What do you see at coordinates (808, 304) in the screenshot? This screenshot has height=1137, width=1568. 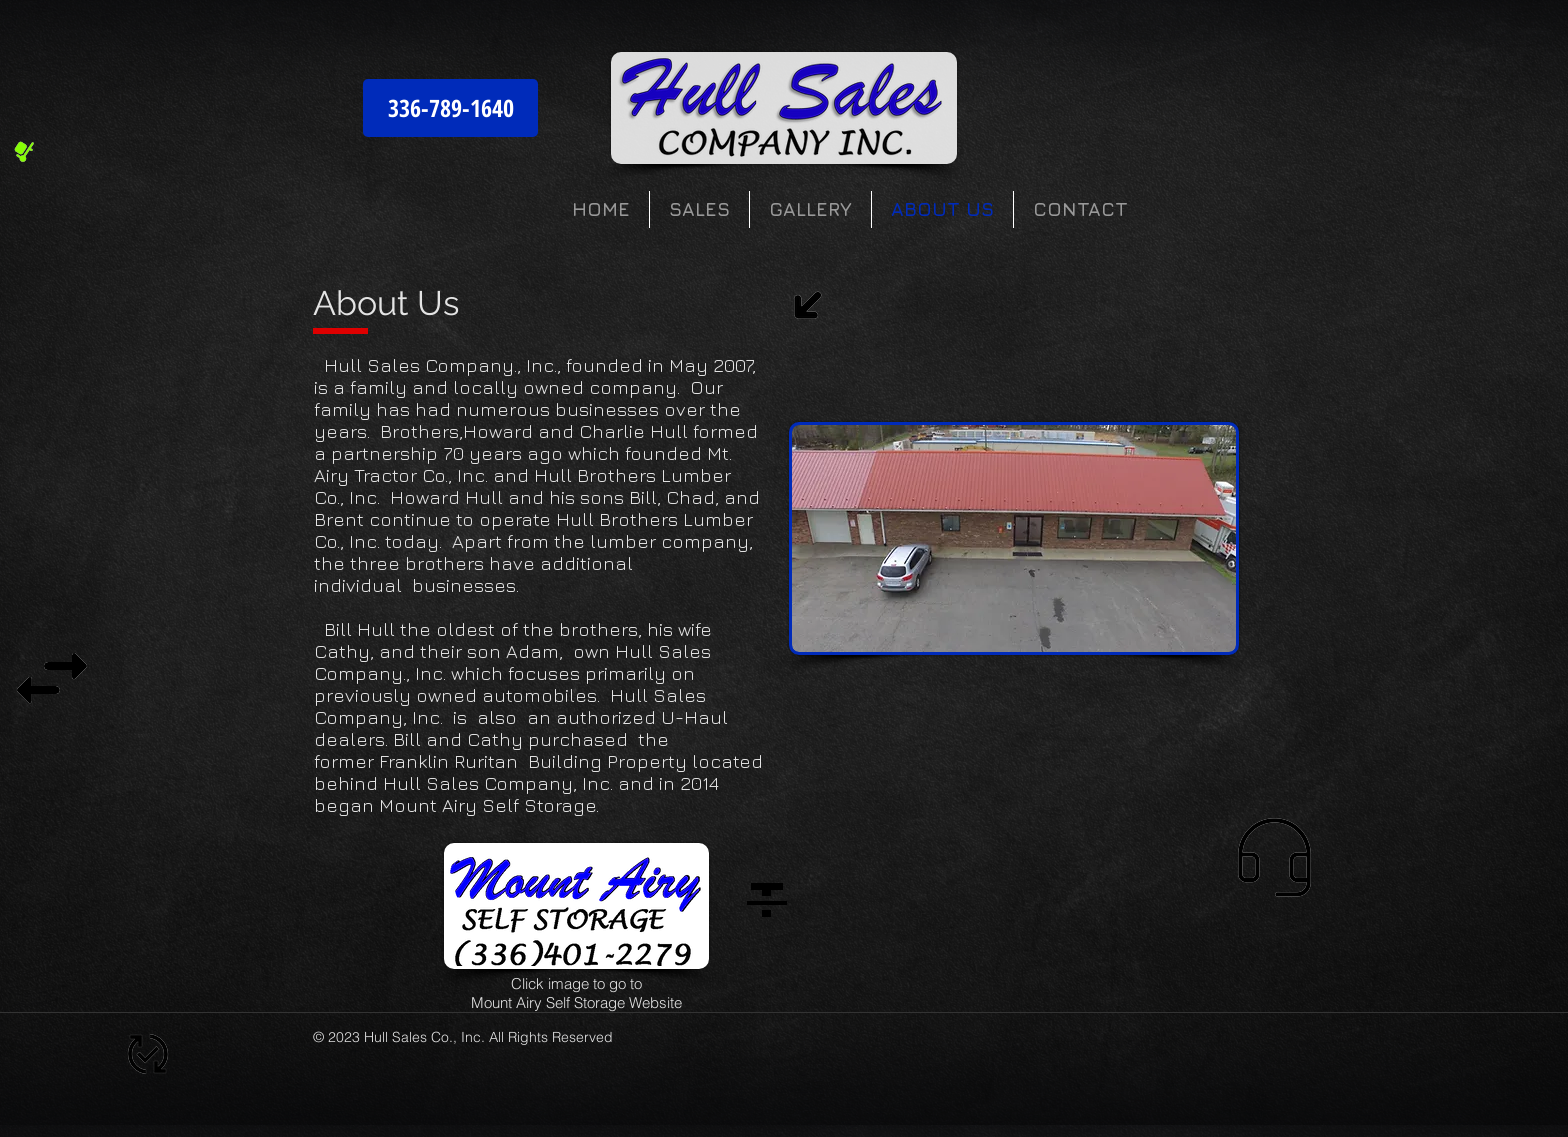 I see `access transit entry or exit points` at bounding box center [808, 304].